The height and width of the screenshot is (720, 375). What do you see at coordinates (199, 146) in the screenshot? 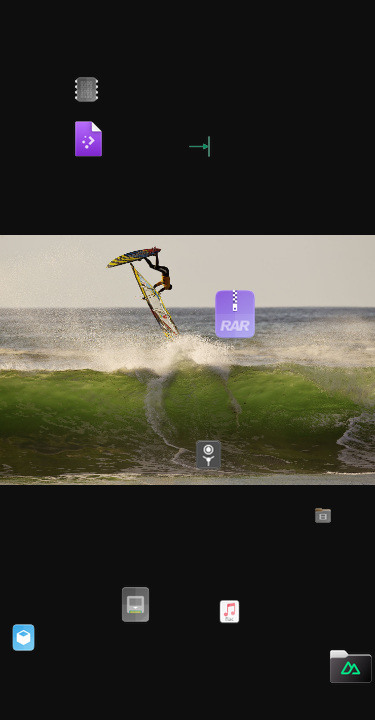
I see `go to the last item or page` at bounding box center [199, 146].